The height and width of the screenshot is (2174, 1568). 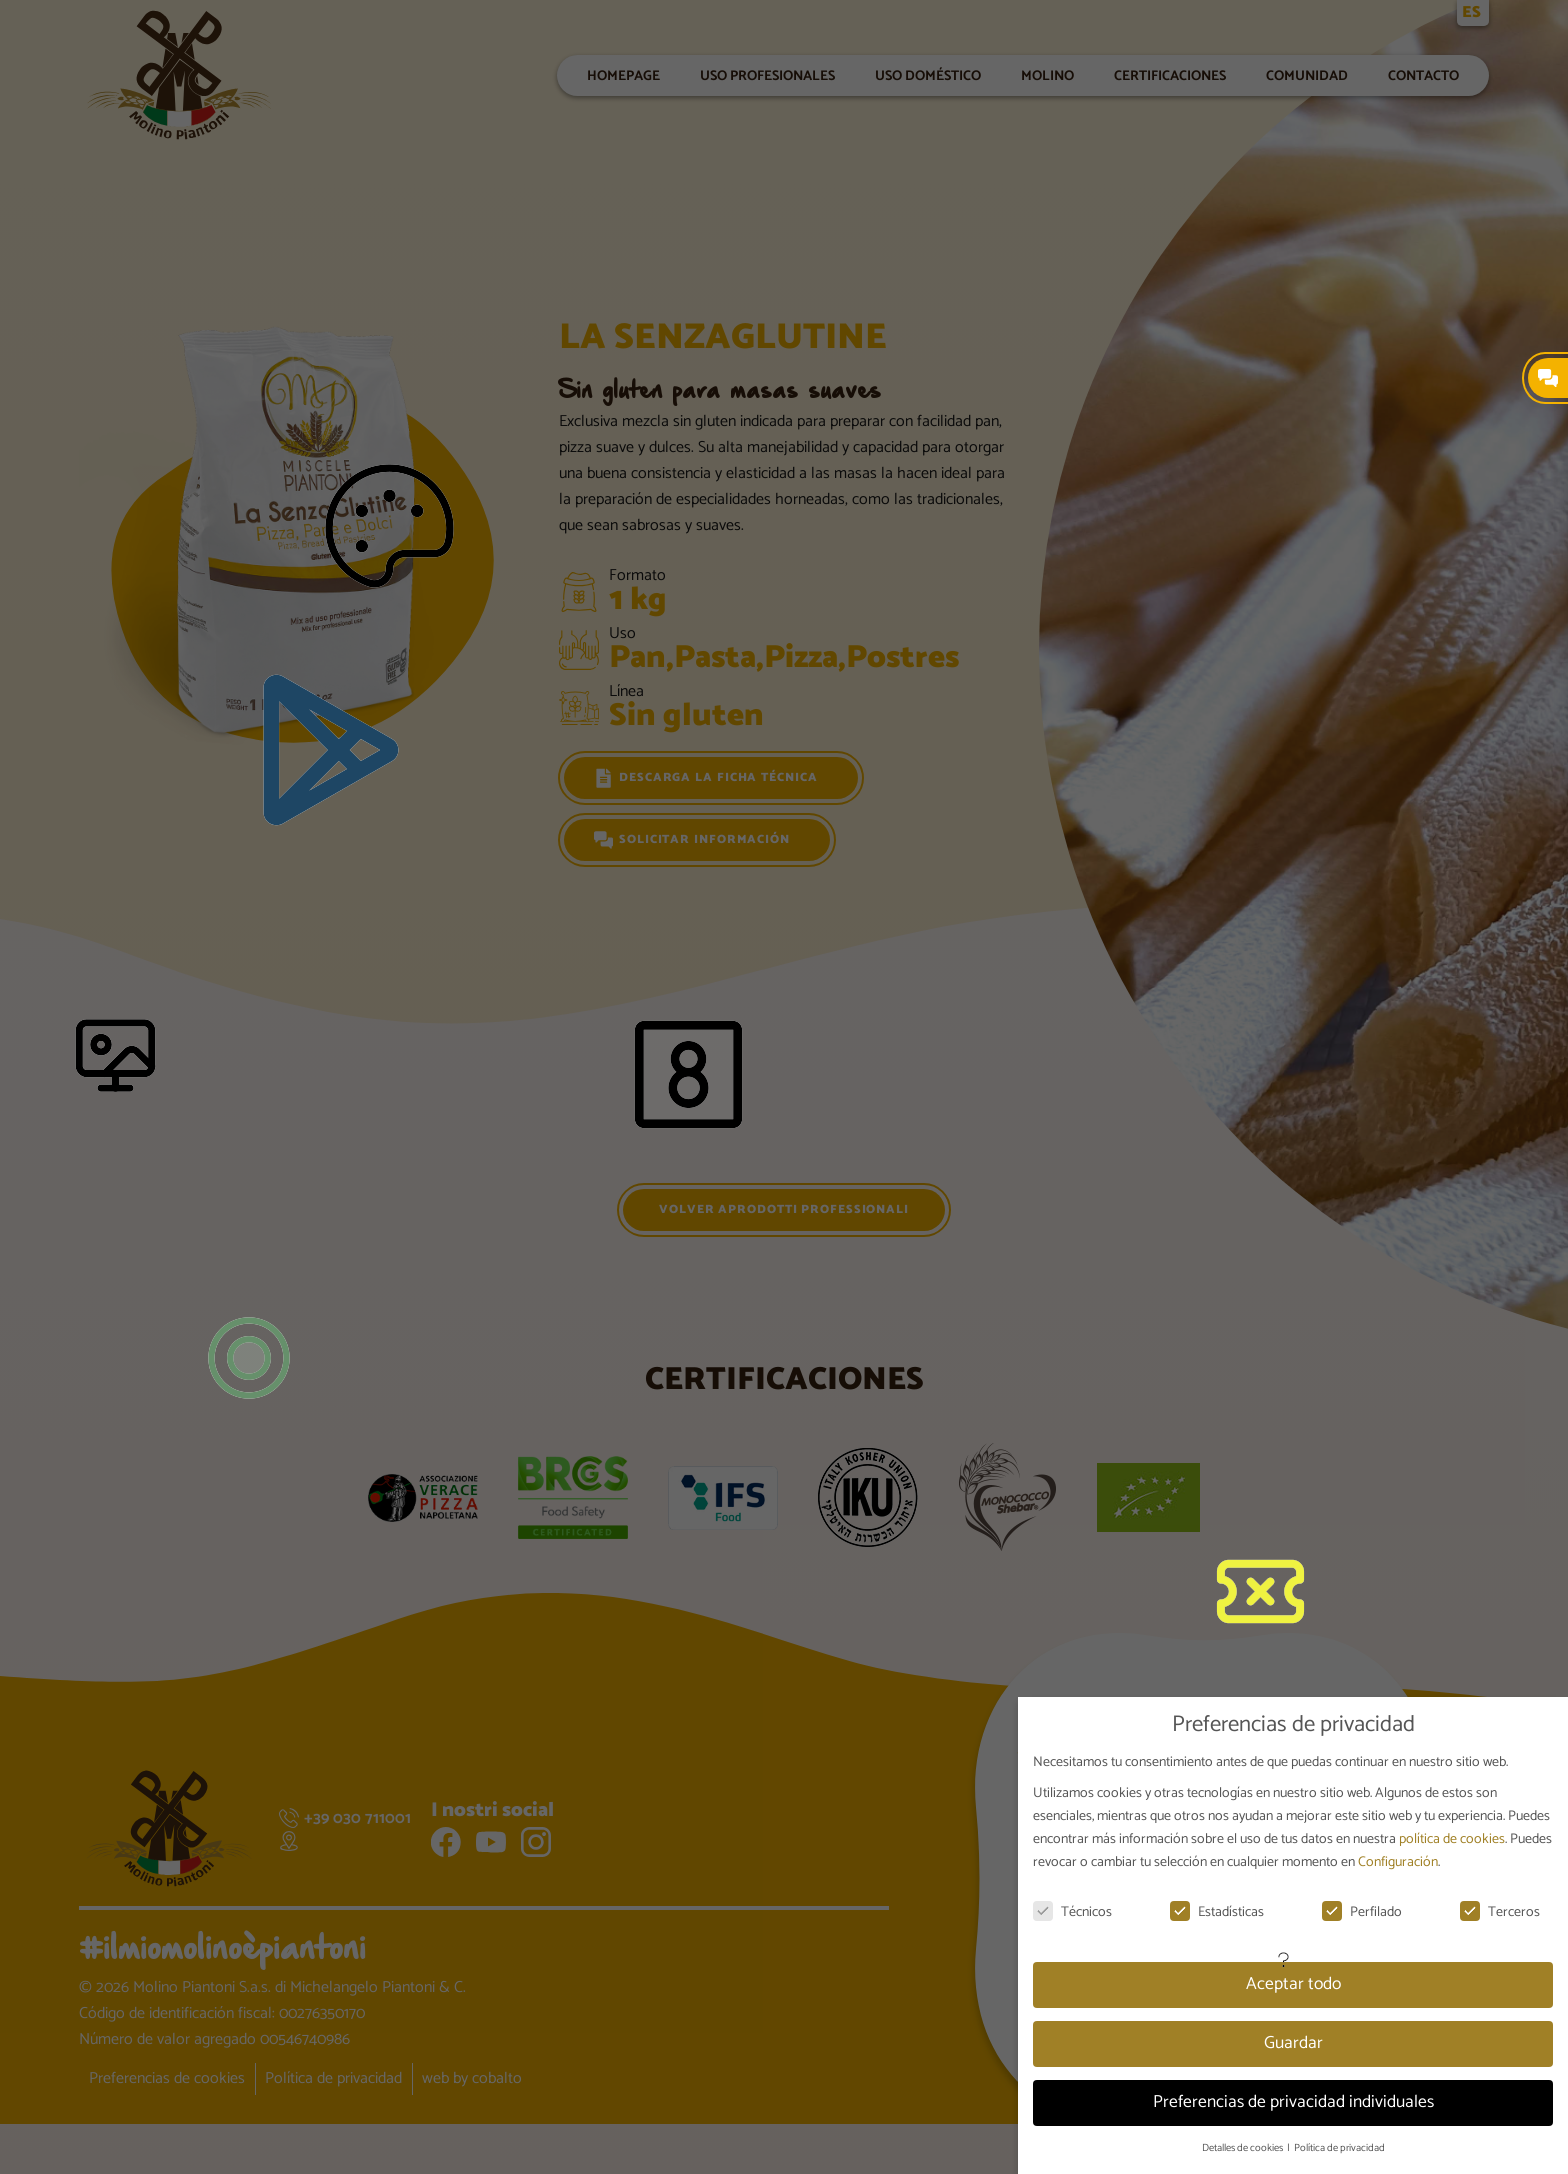 I want to click on select or input the number eight, so click(x=688, y=1074).